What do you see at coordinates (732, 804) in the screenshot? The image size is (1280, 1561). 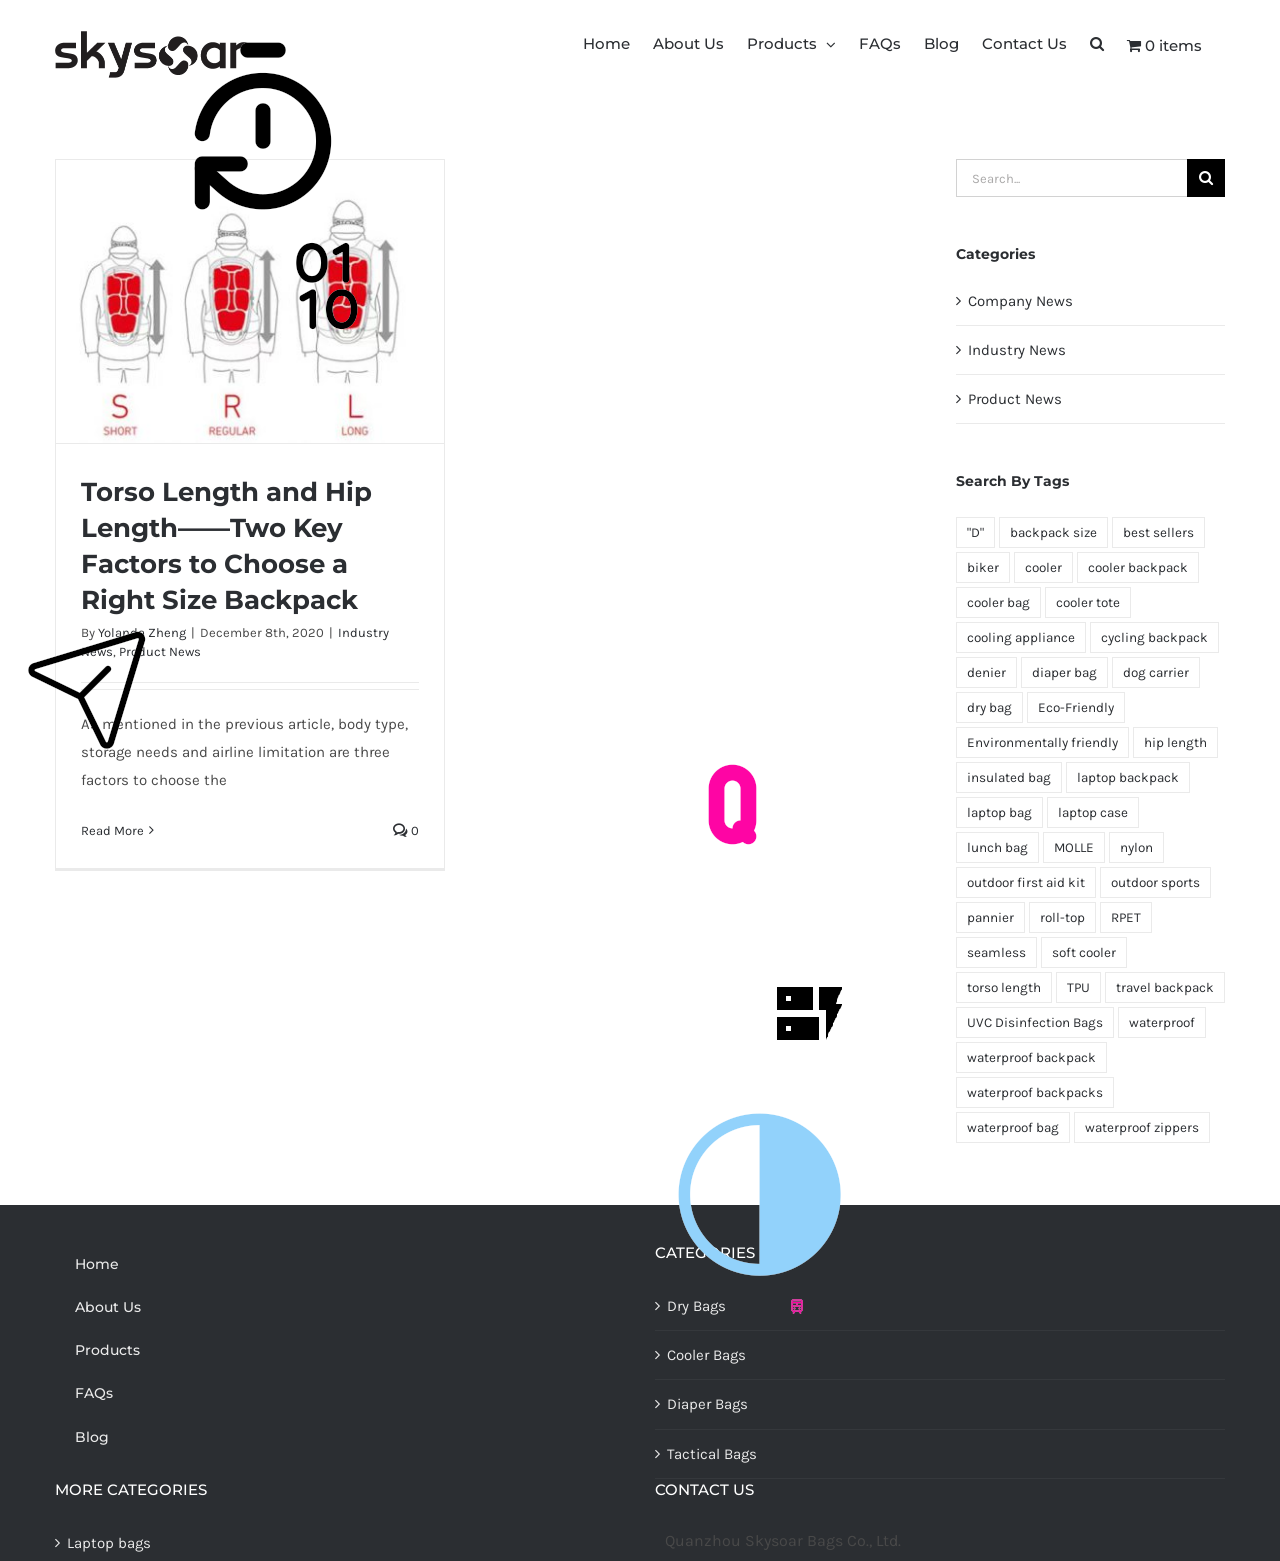 I see `indicates a label or category starting with "q"` at bounding box center [732, 804].